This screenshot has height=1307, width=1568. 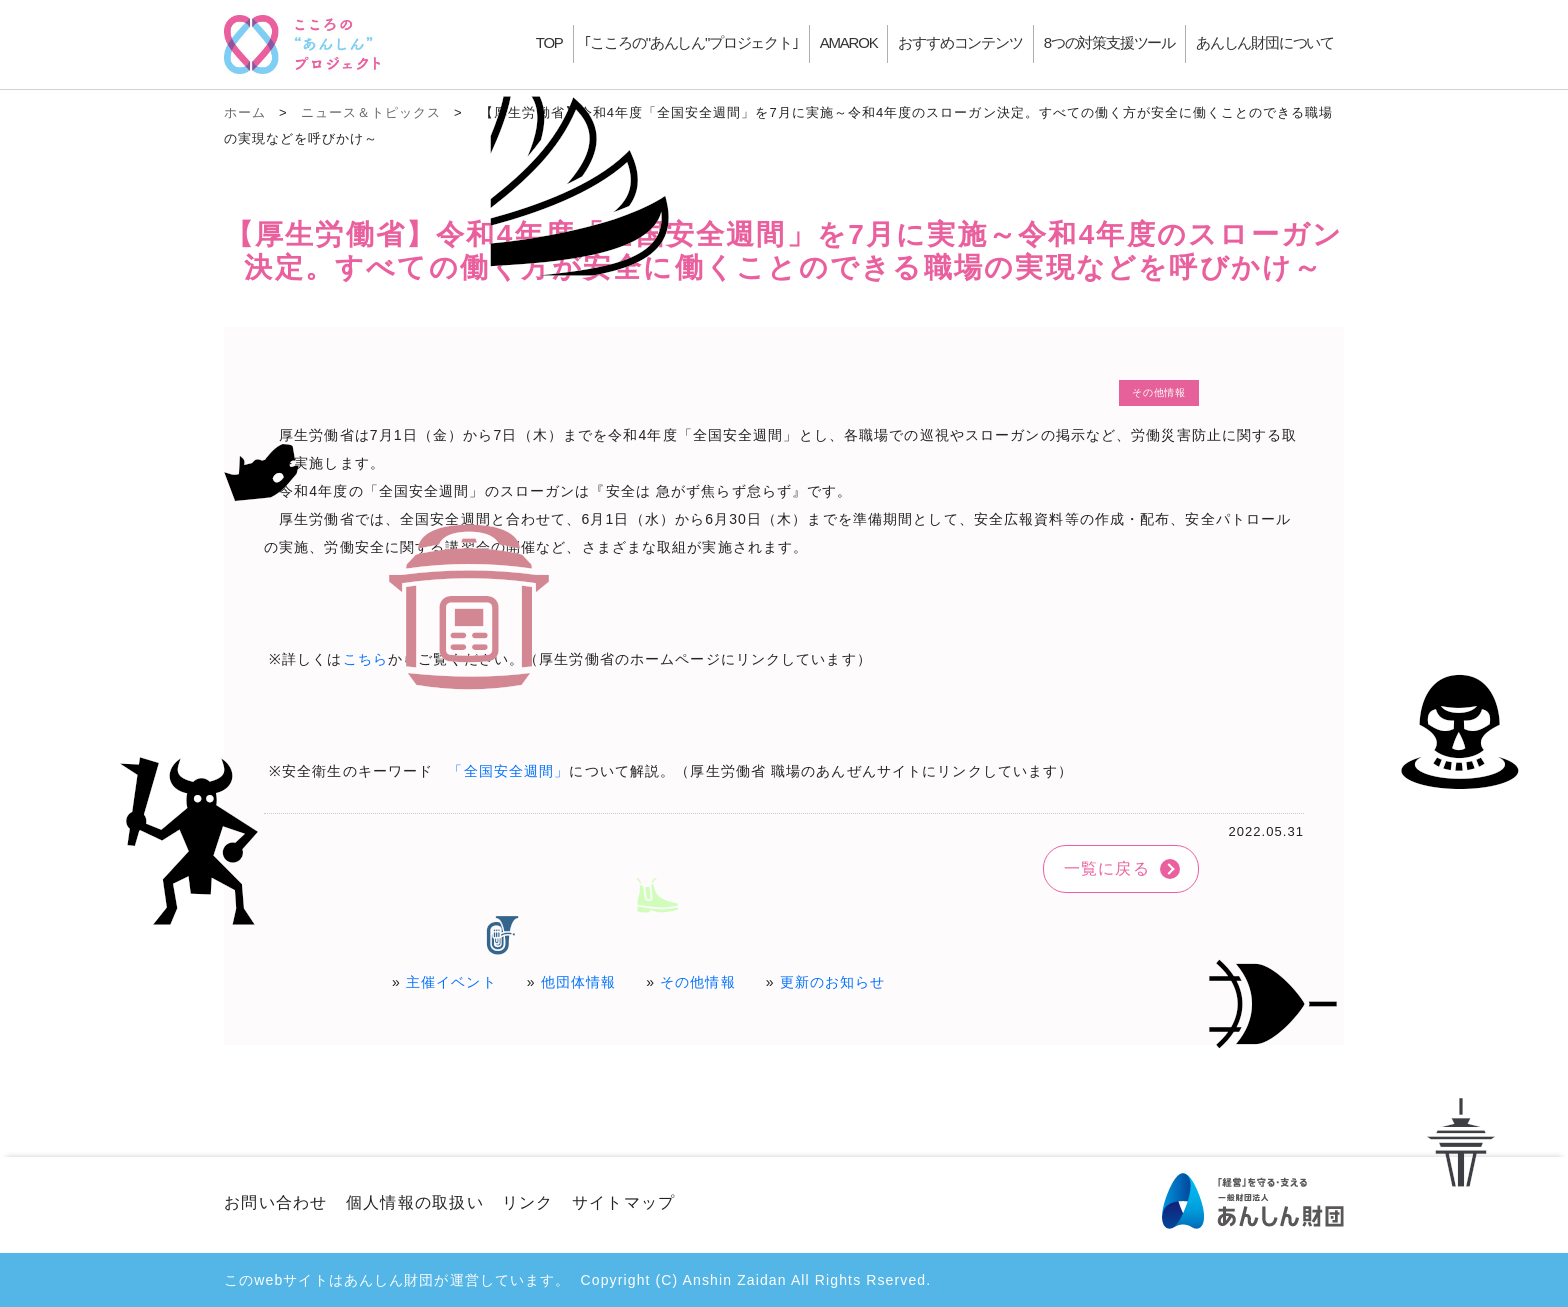 What do you see at coordinates (261, 472) in the screenshot?
I see `select South Africa as your region` at bounding box center [261, 472].